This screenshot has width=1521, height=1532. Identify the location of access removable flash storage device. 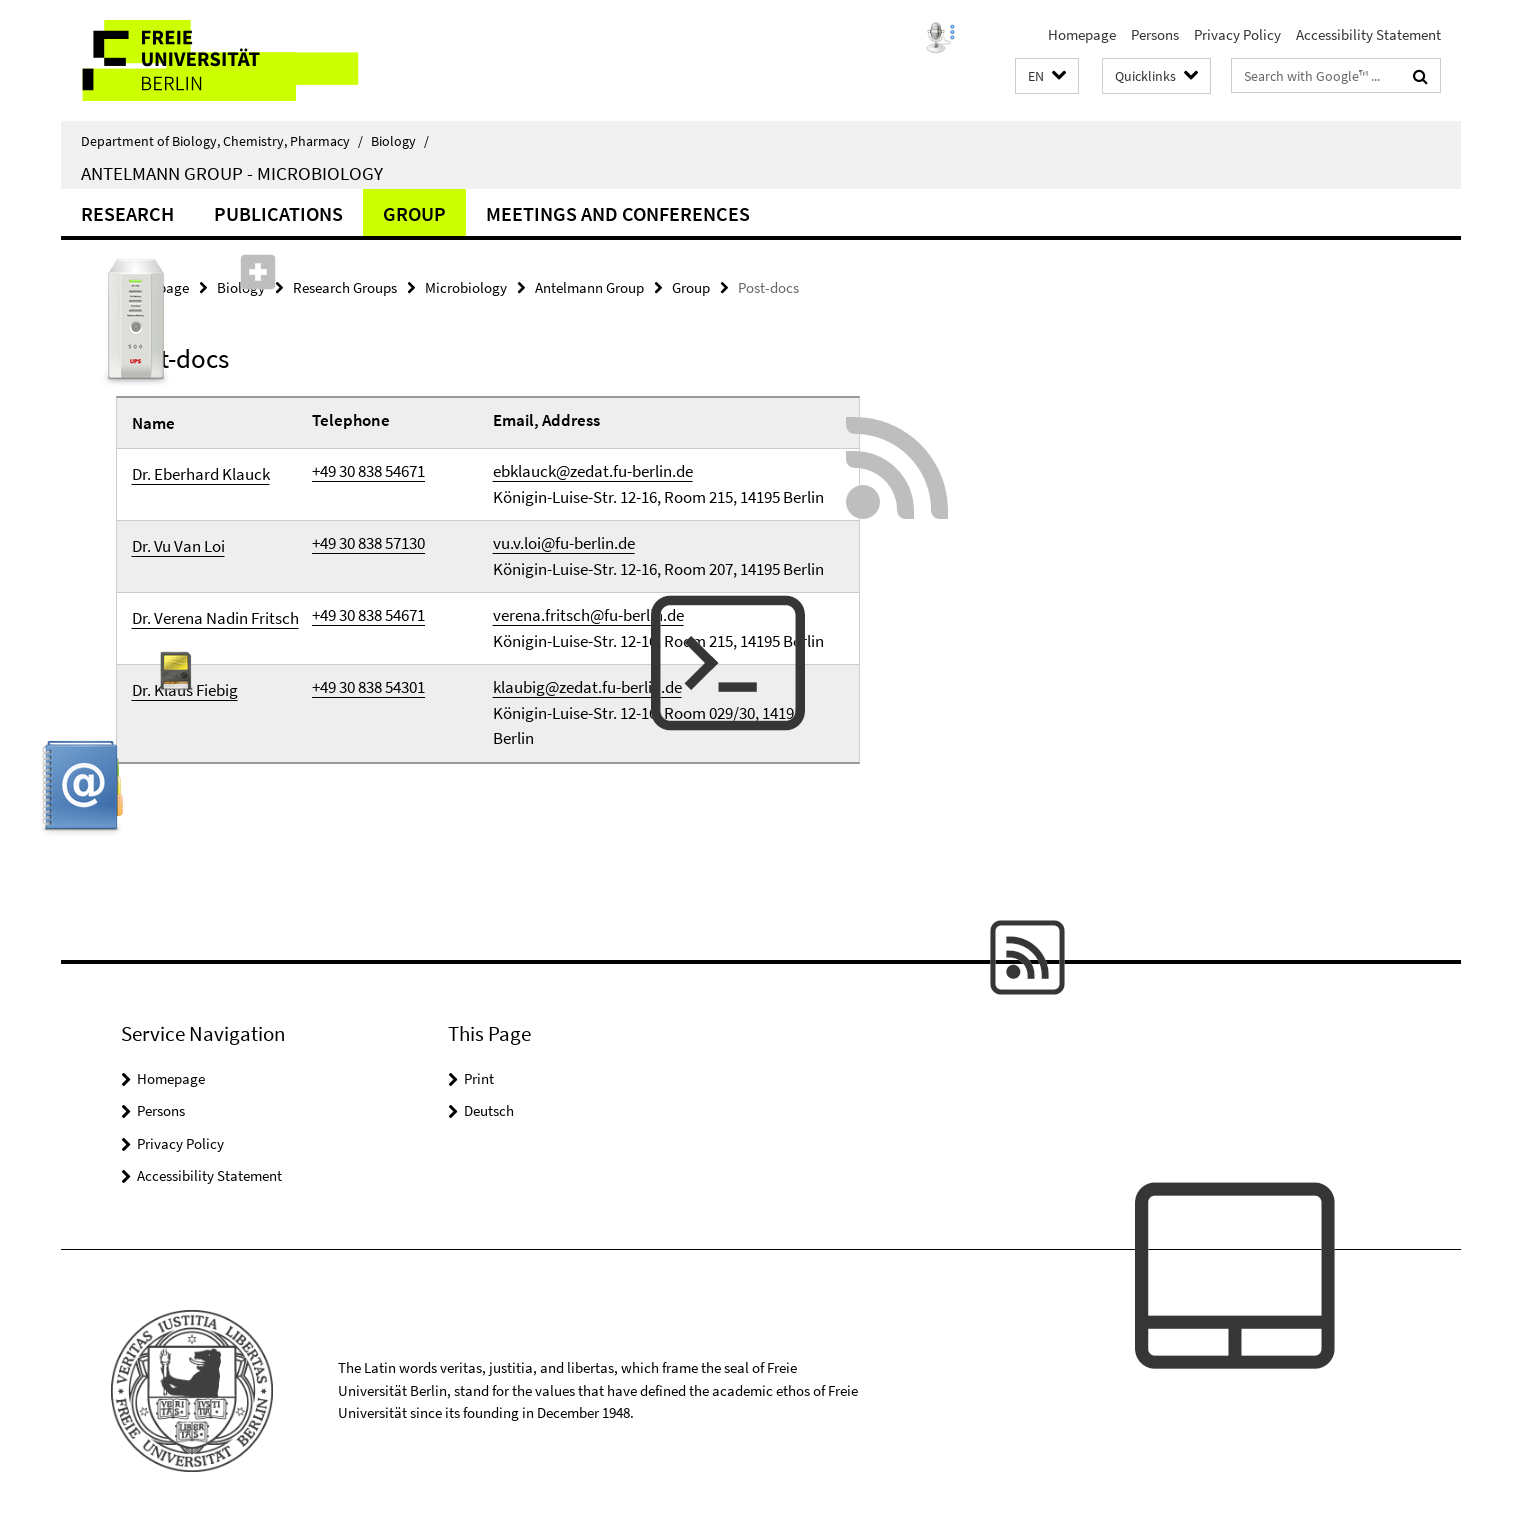
(175, 671).